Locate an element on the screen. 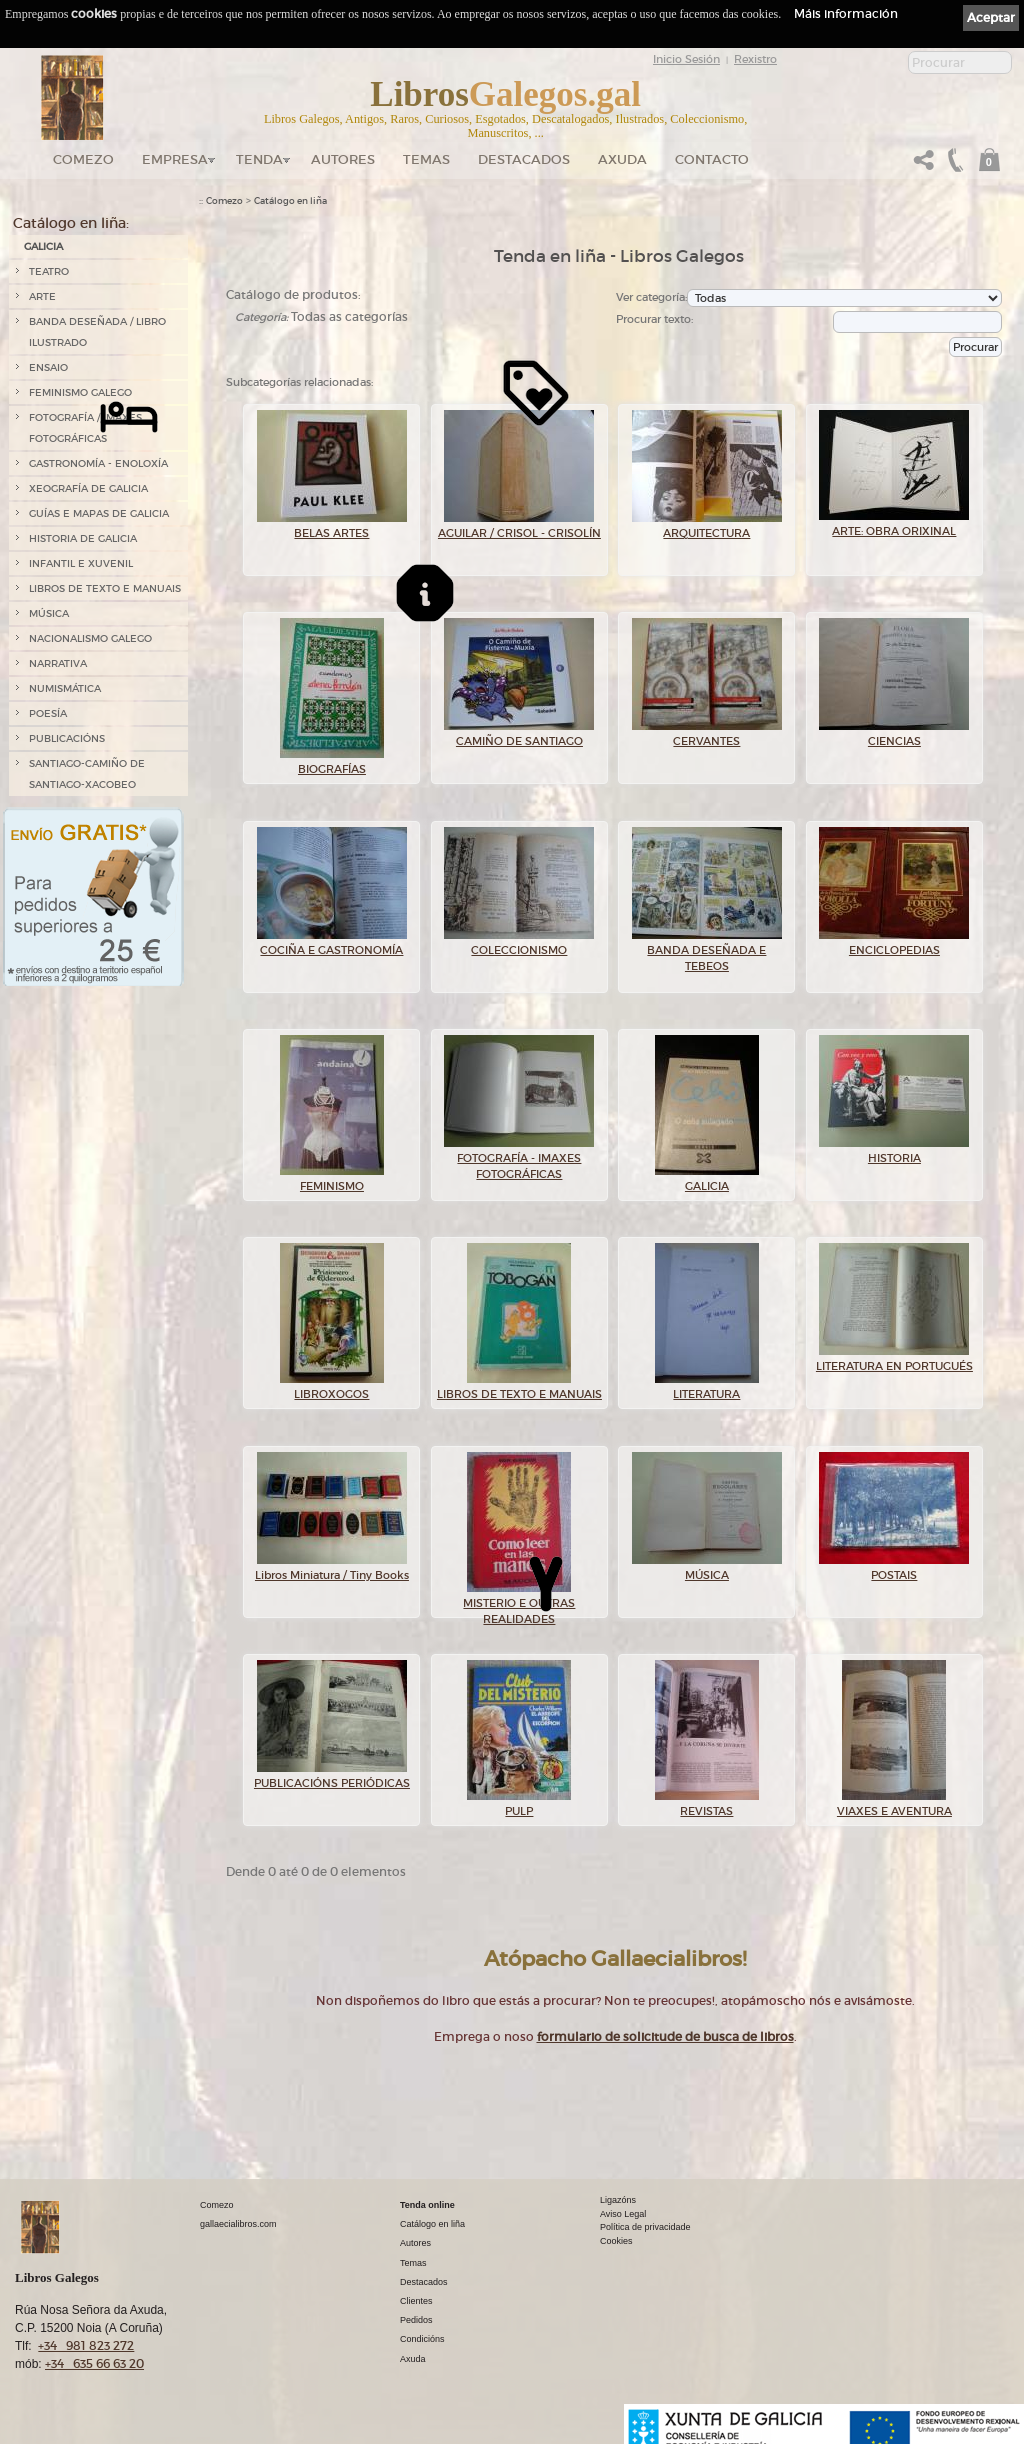 The width and height of the screenshot is (1024, 2444). view more information or details is located at coordinates (425, 593).